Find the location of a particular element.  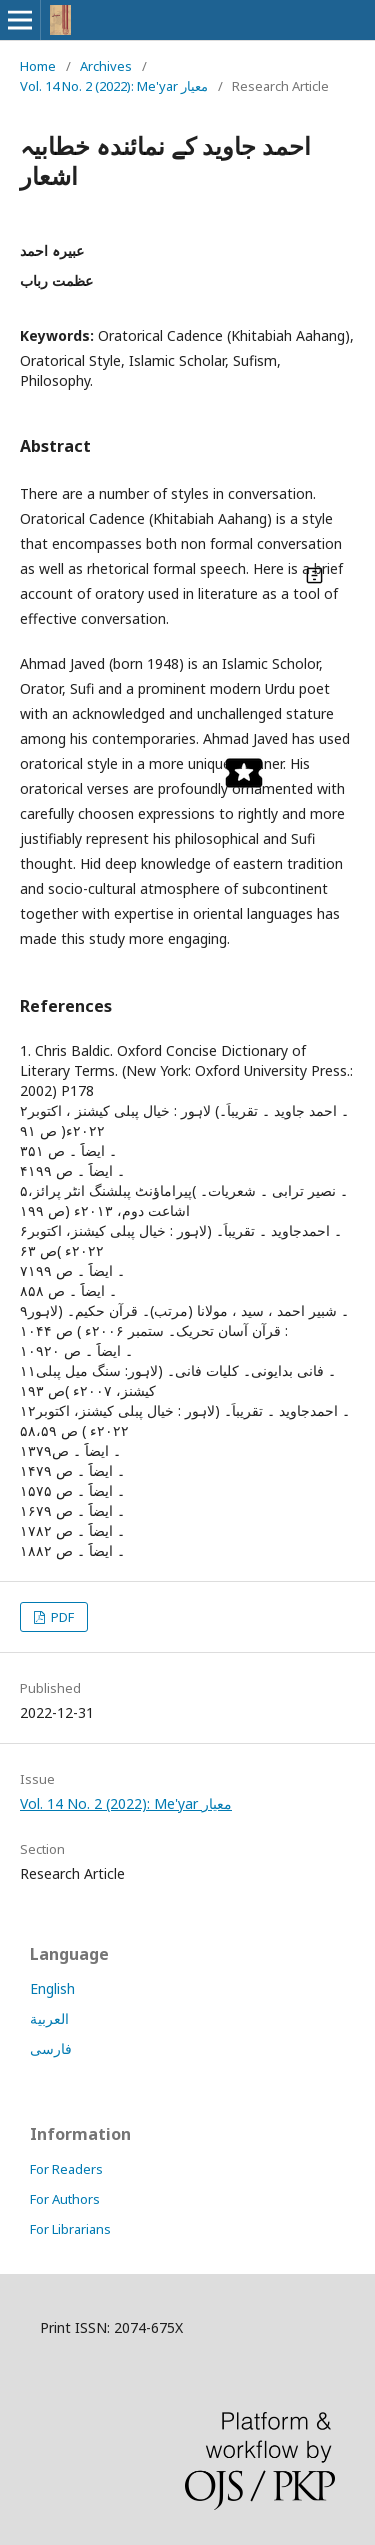

view local events or entertainment is located at coordinates (244, 773).